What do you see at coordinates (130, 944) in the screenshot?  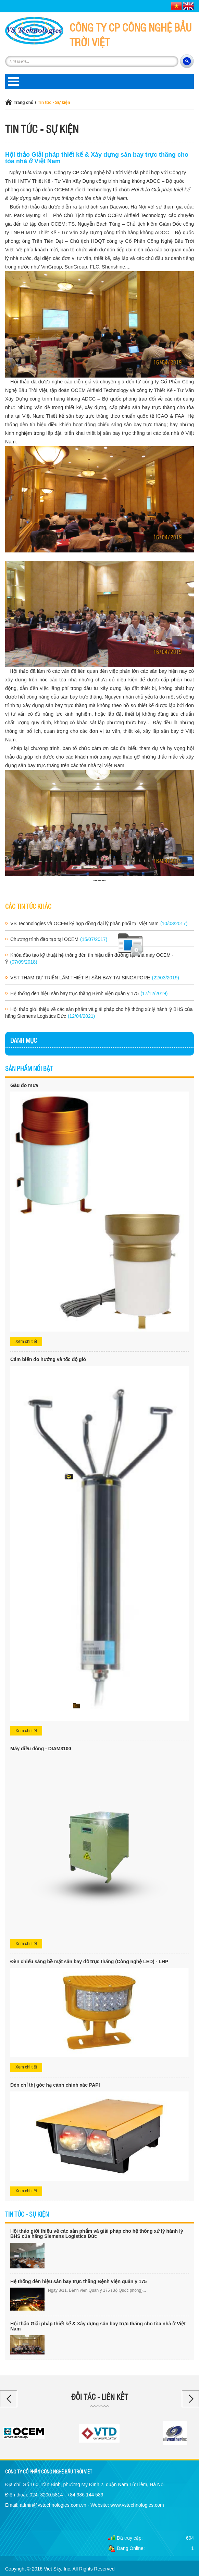 I see `open folder containing program executables` at bounding box center [130, 944].